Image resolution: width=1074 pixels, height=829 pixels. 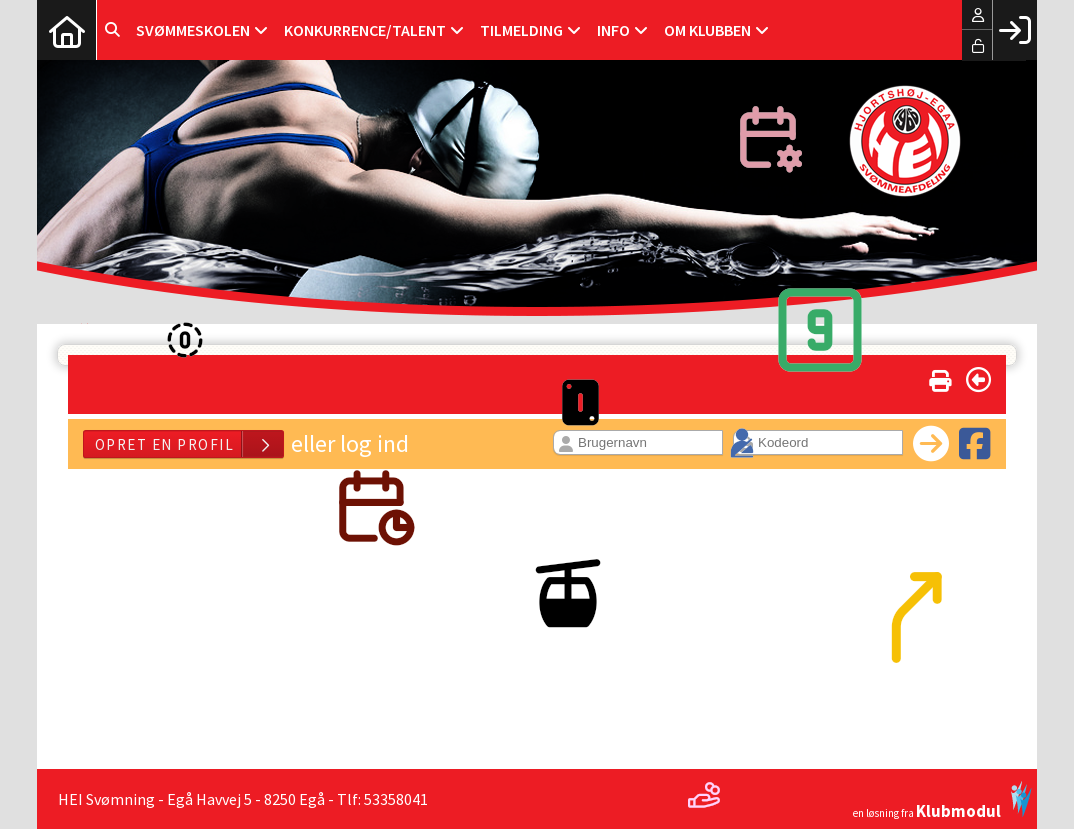 I want to click on access calendar settings, so click(x=768, y=137).